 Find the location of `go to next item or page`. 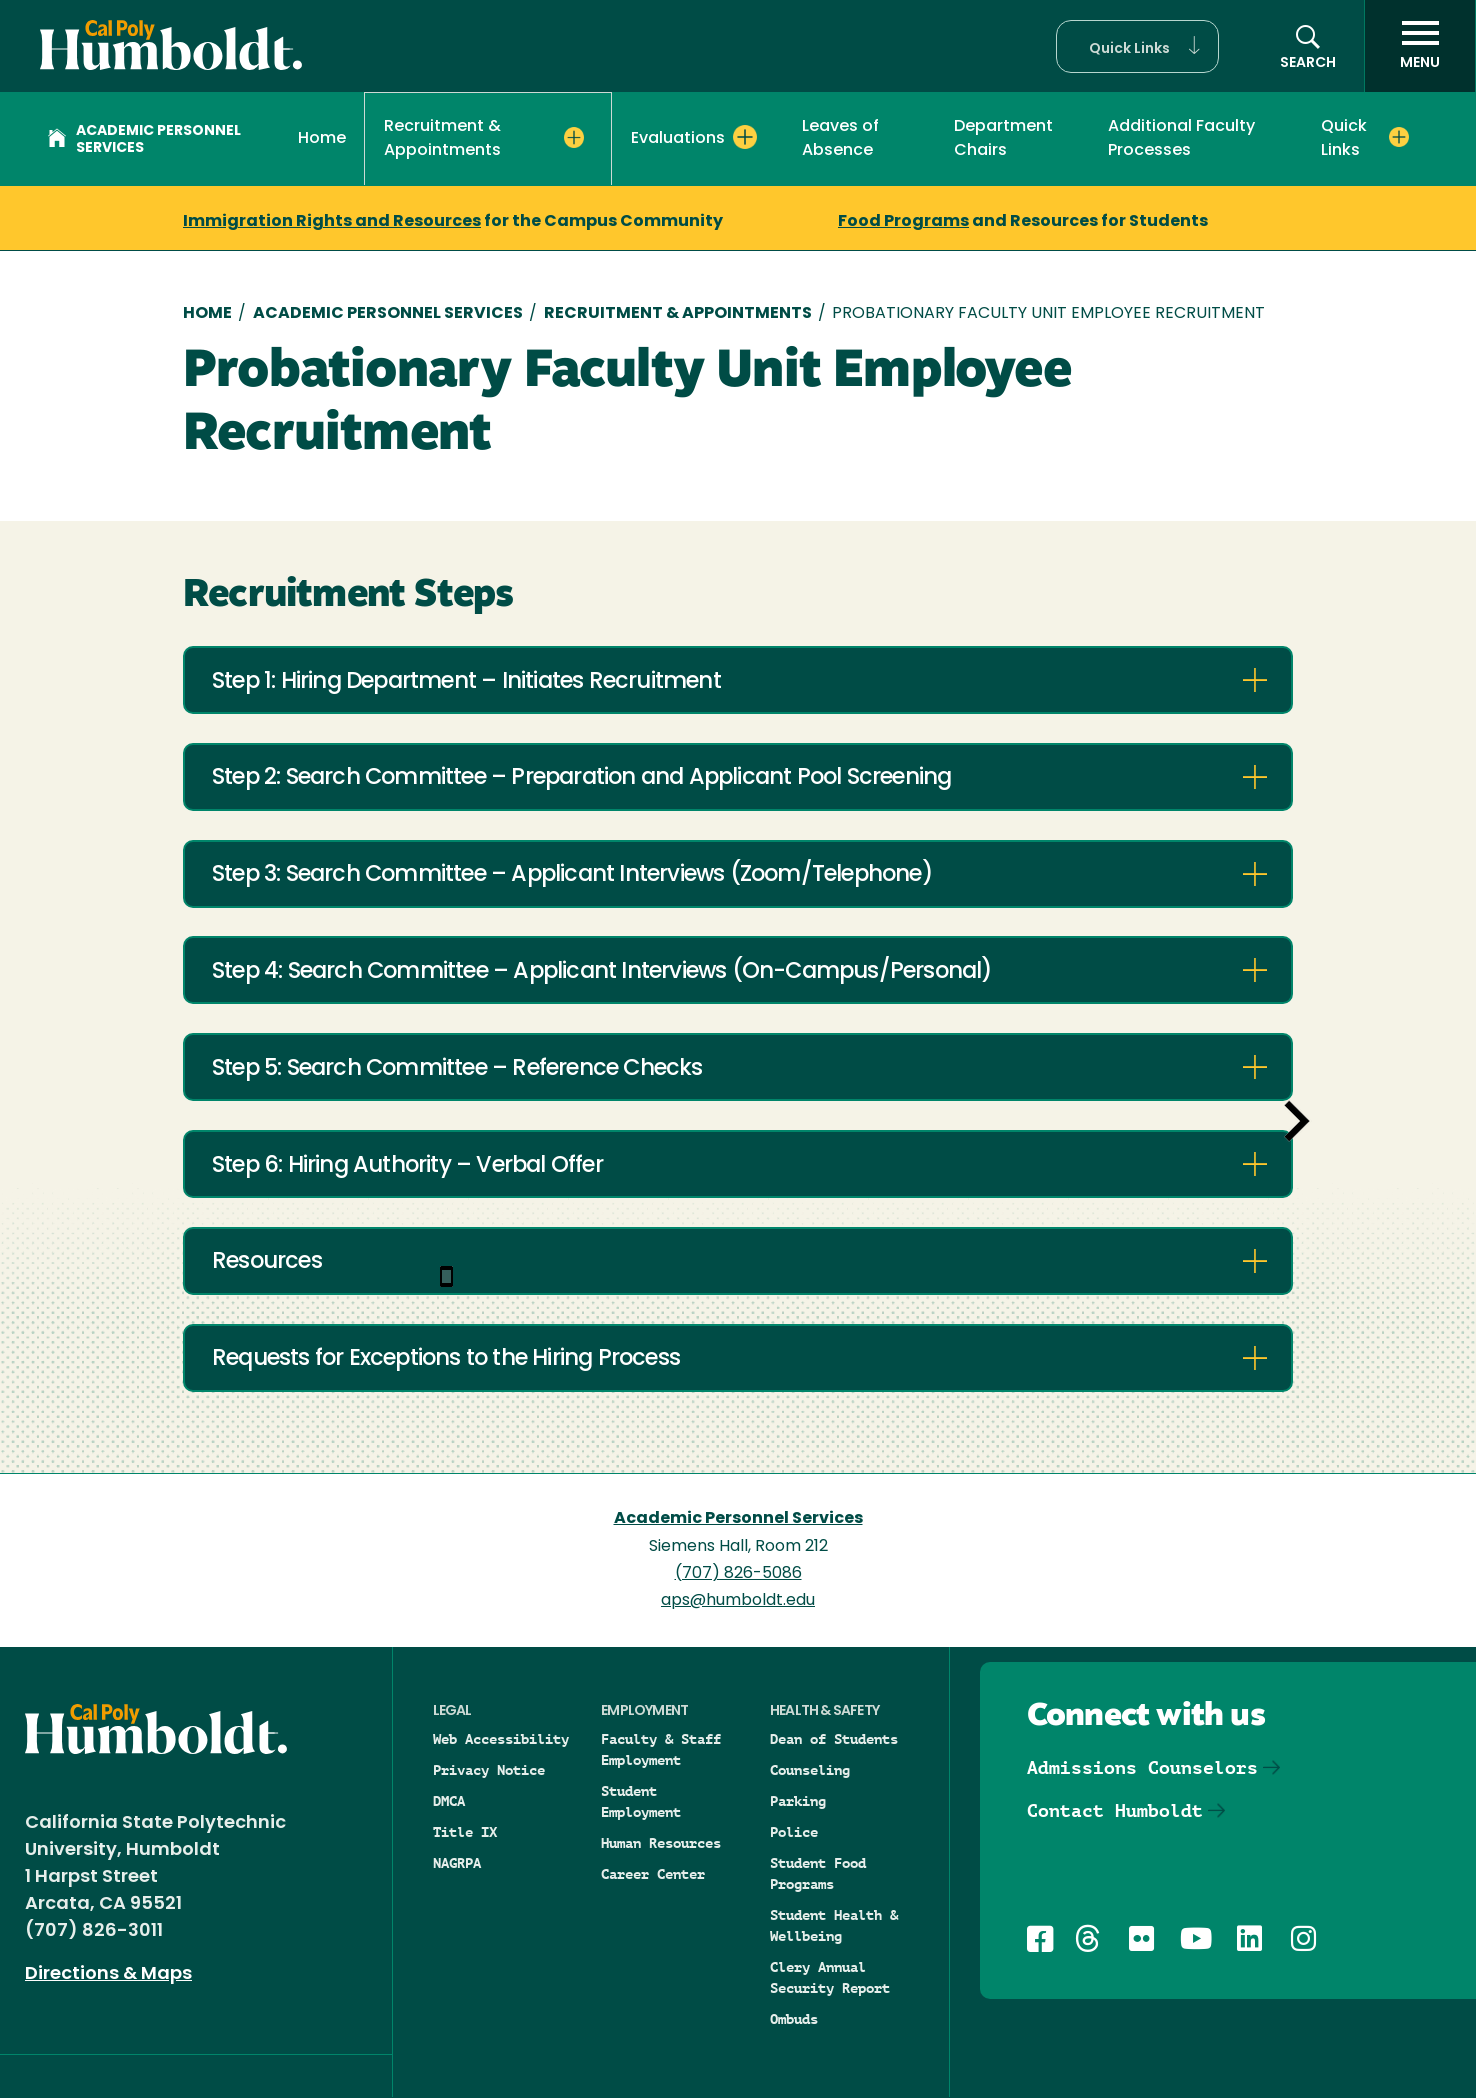

go to next item or page is located at coordinates (1296, 1121).